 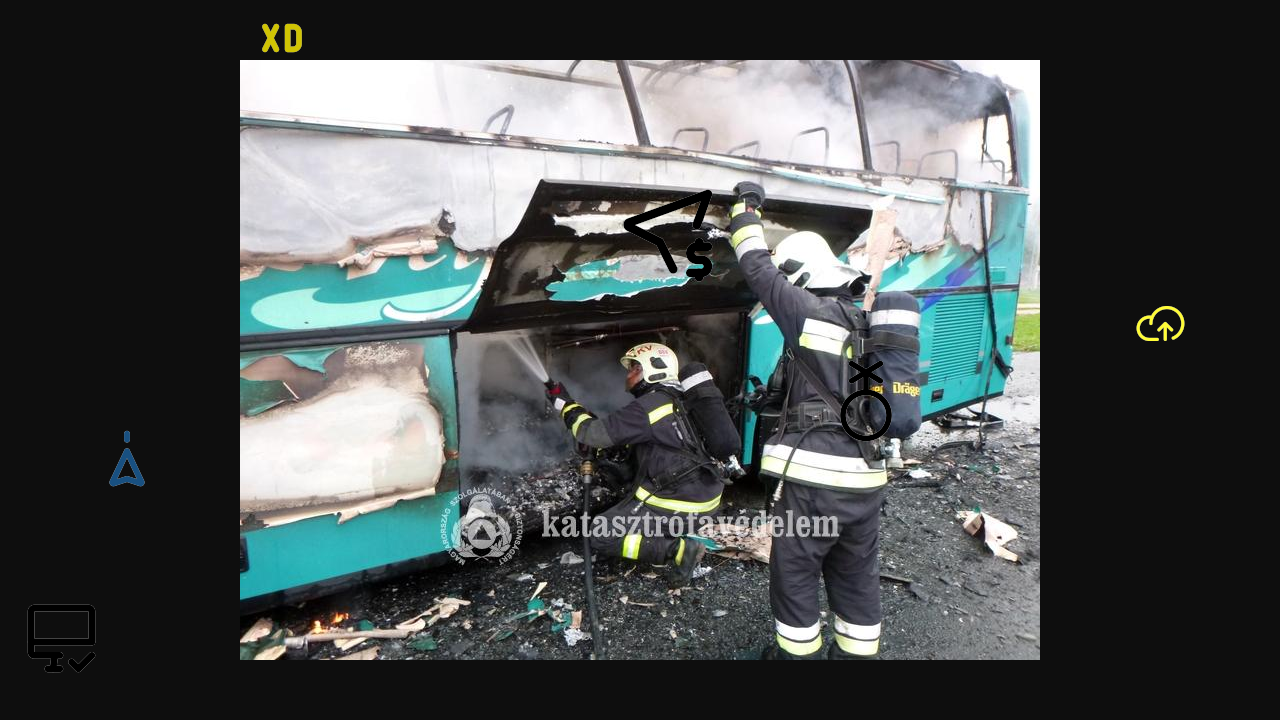 I want to click on indicates nonbinary gender identity option, so click(x=866, y=401).